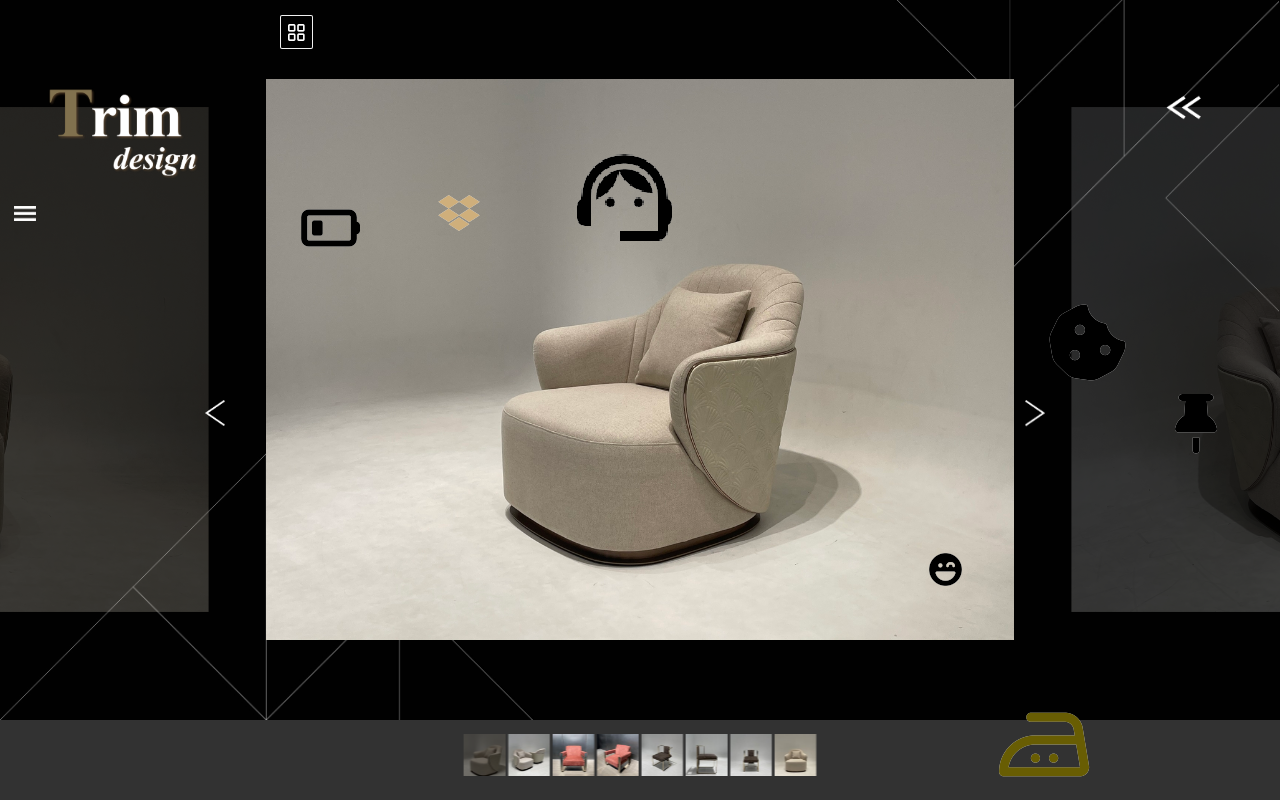 Image resolution: width=1280 pixels, height=800 pixels. Describe the element at coordinates (1196, 422) in the screenshot. I see `pin an item to keep it visible` at that location.